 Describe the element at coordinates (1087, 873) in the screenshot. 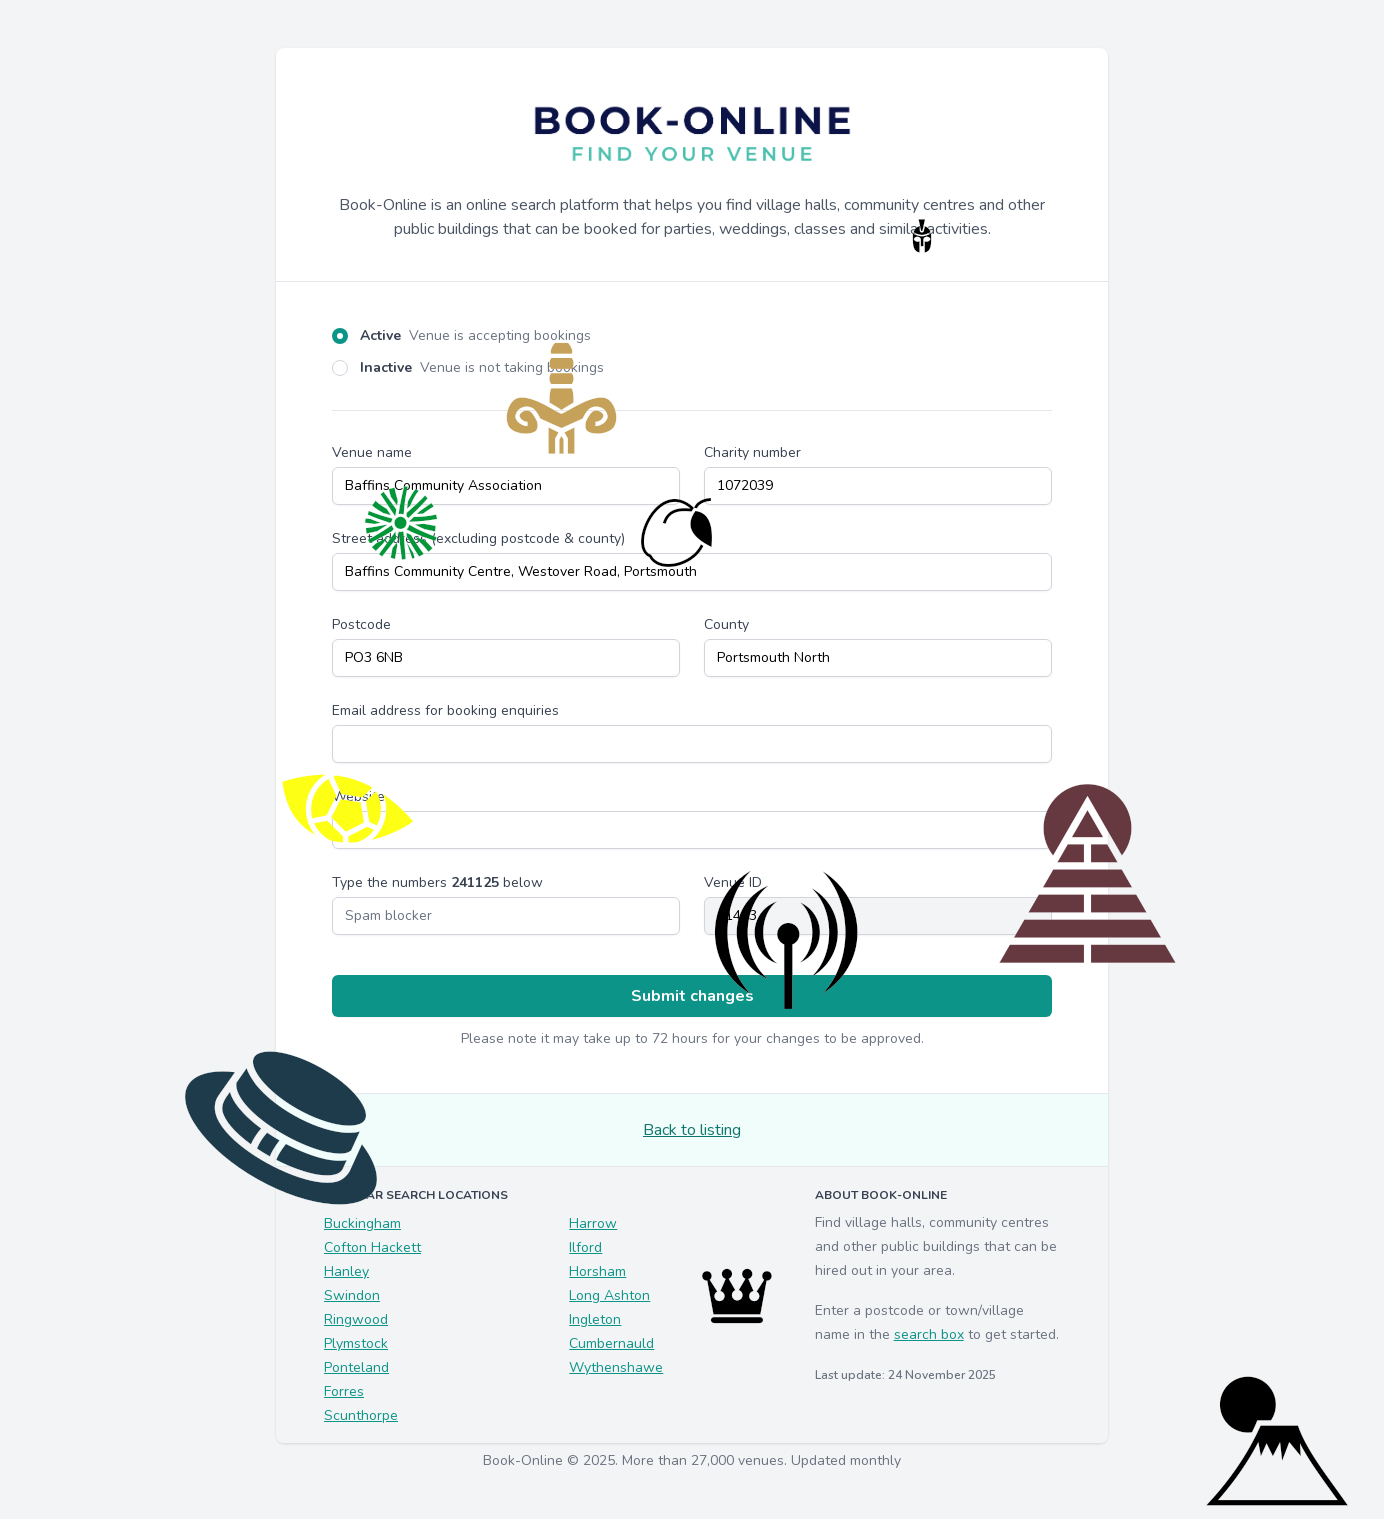

I see `view historical landmarks or monuments` at that location.